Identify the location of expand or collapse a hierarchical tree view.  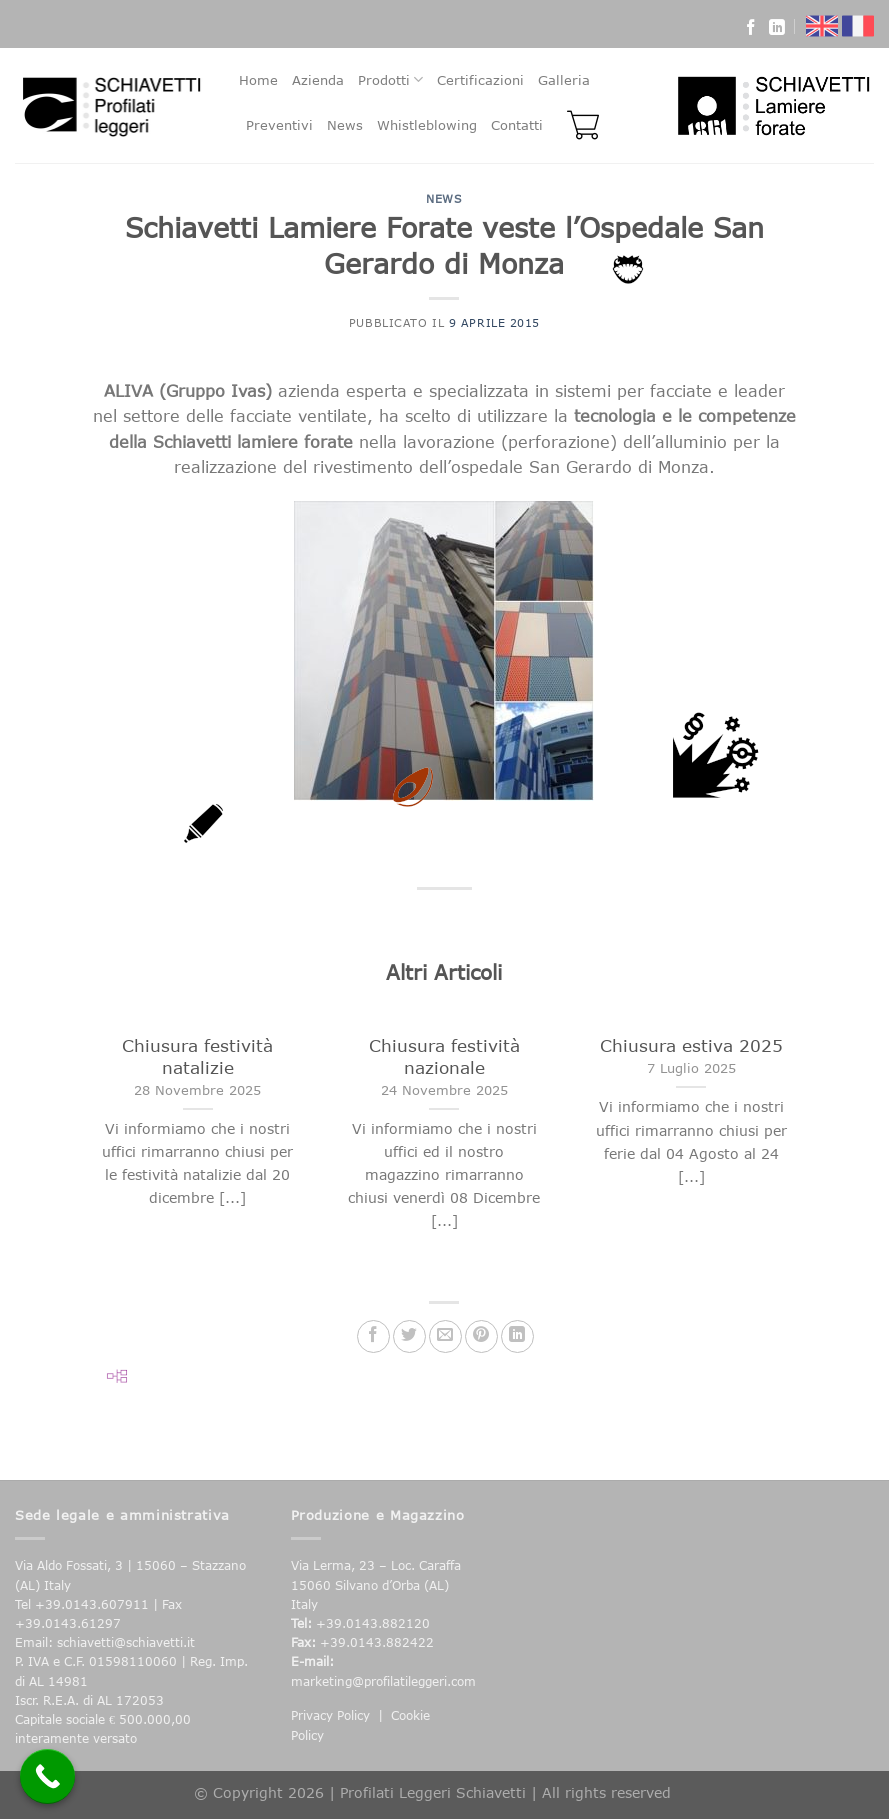
(117, 1376).